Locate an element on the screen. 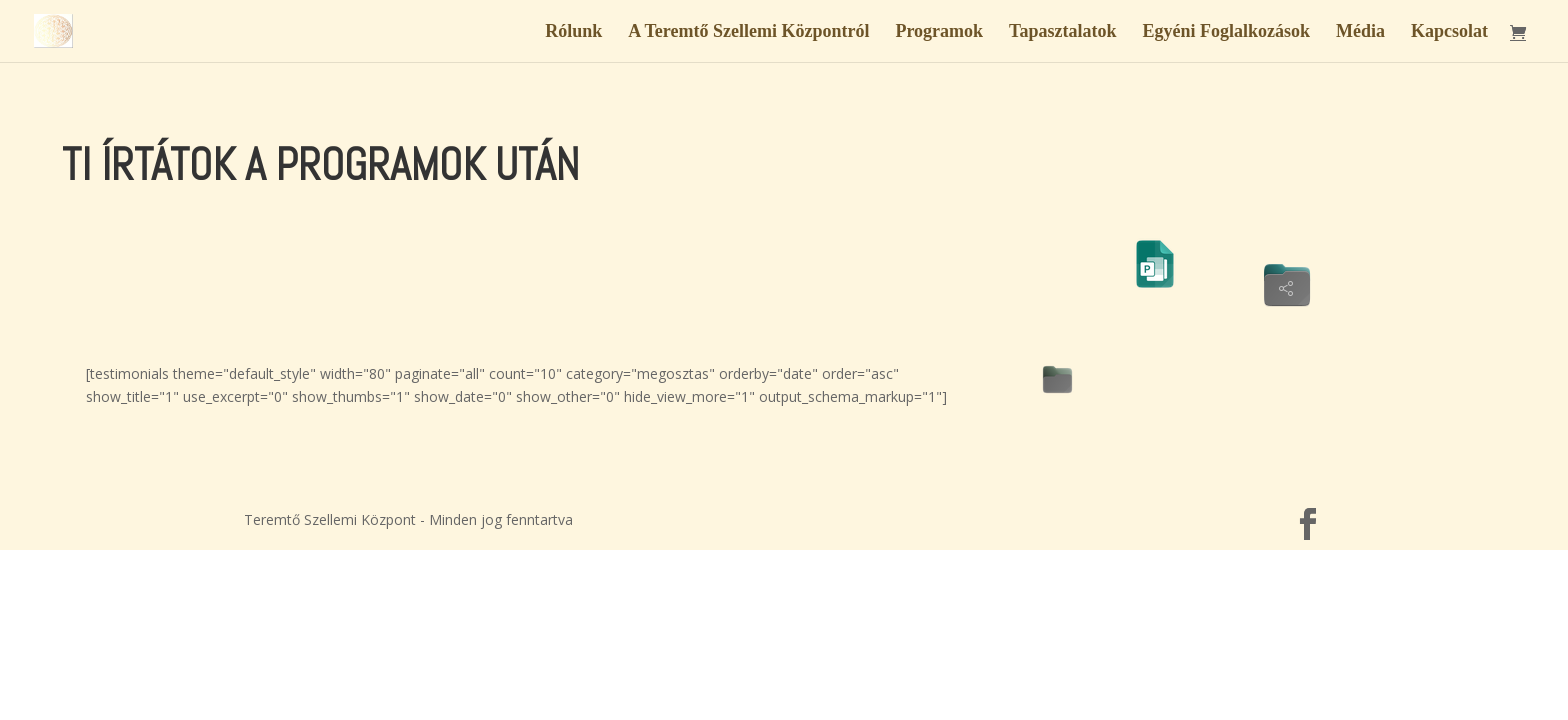 The width and height of the screenshot is (1568, 720). open your public shared folder is located at coordinates (1287, 285).